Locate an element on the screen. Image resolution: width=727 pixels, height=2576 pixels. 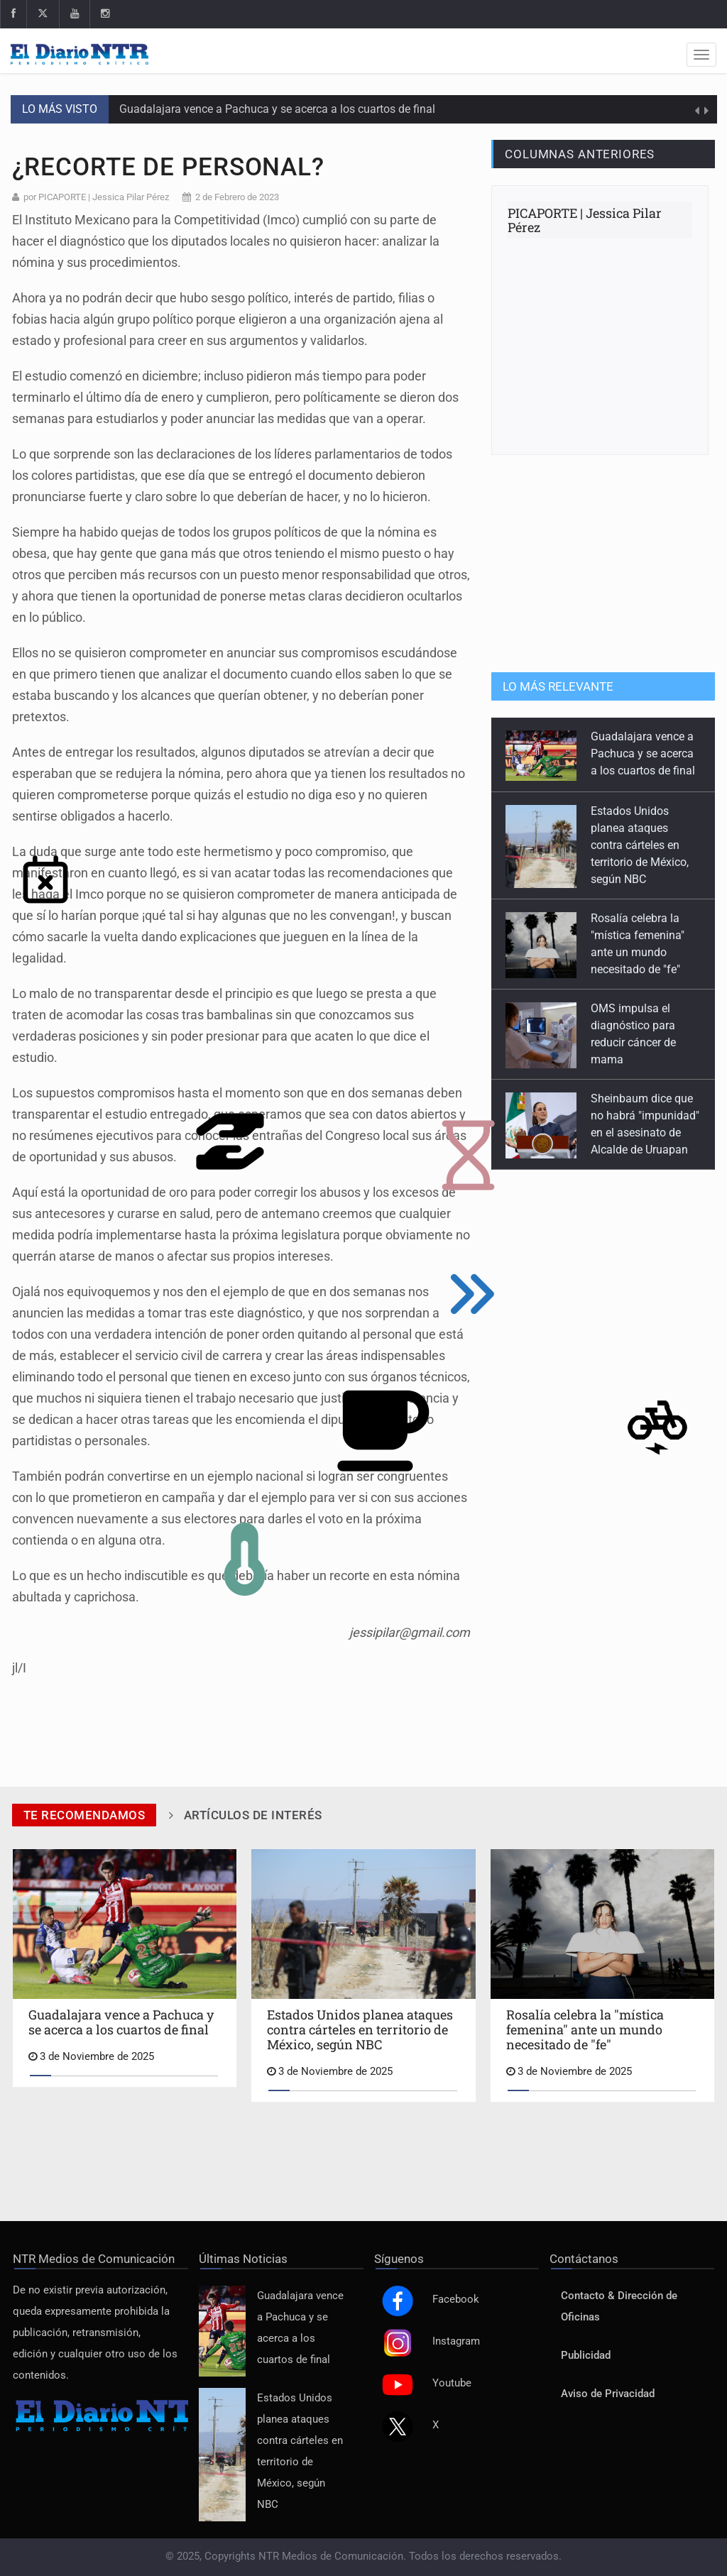
find nearby electric bike rentals is located at coordinates (657, 1427).